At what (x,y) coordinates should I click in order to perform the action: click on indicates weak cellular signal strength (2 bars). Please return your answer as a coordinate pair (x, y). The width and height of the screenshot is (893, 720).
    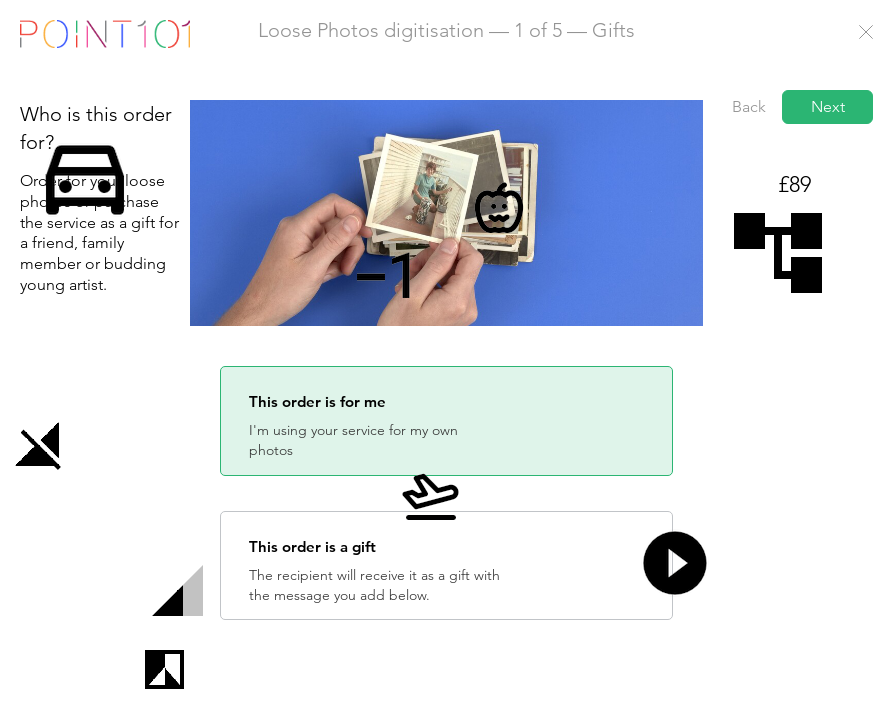
    Looking at the image, I should click on (177, 590).